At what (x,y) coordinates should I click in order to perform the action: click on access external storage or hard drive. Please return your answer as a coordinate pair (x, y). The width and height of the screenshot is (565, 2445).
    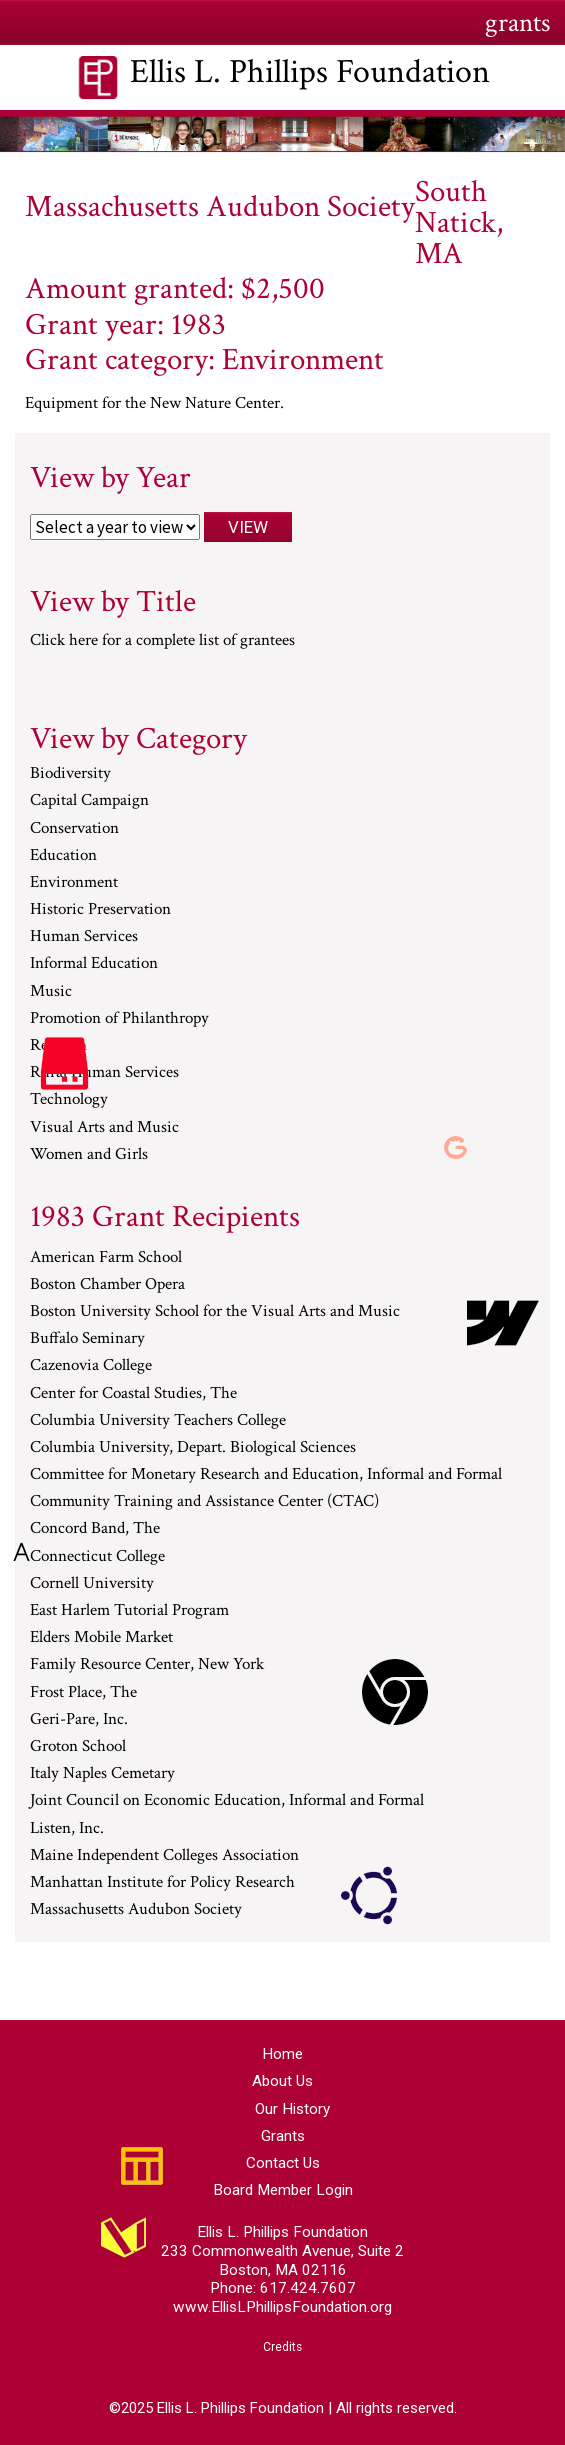
    Looking at the image, I should click on (64, 1063).